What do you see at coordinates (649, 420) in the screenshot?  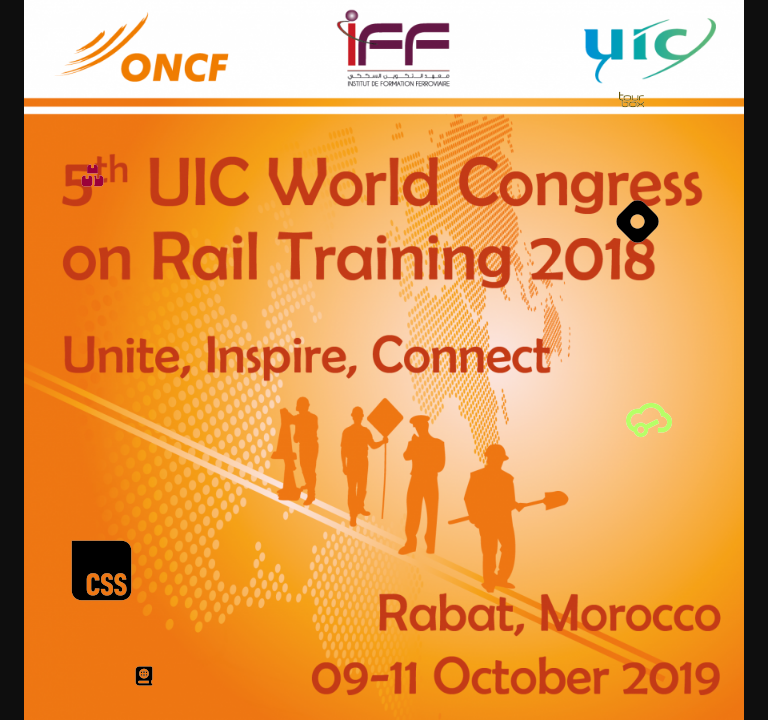 I see `open EasyEDA circuit design application` at bounding box center [649, 420].